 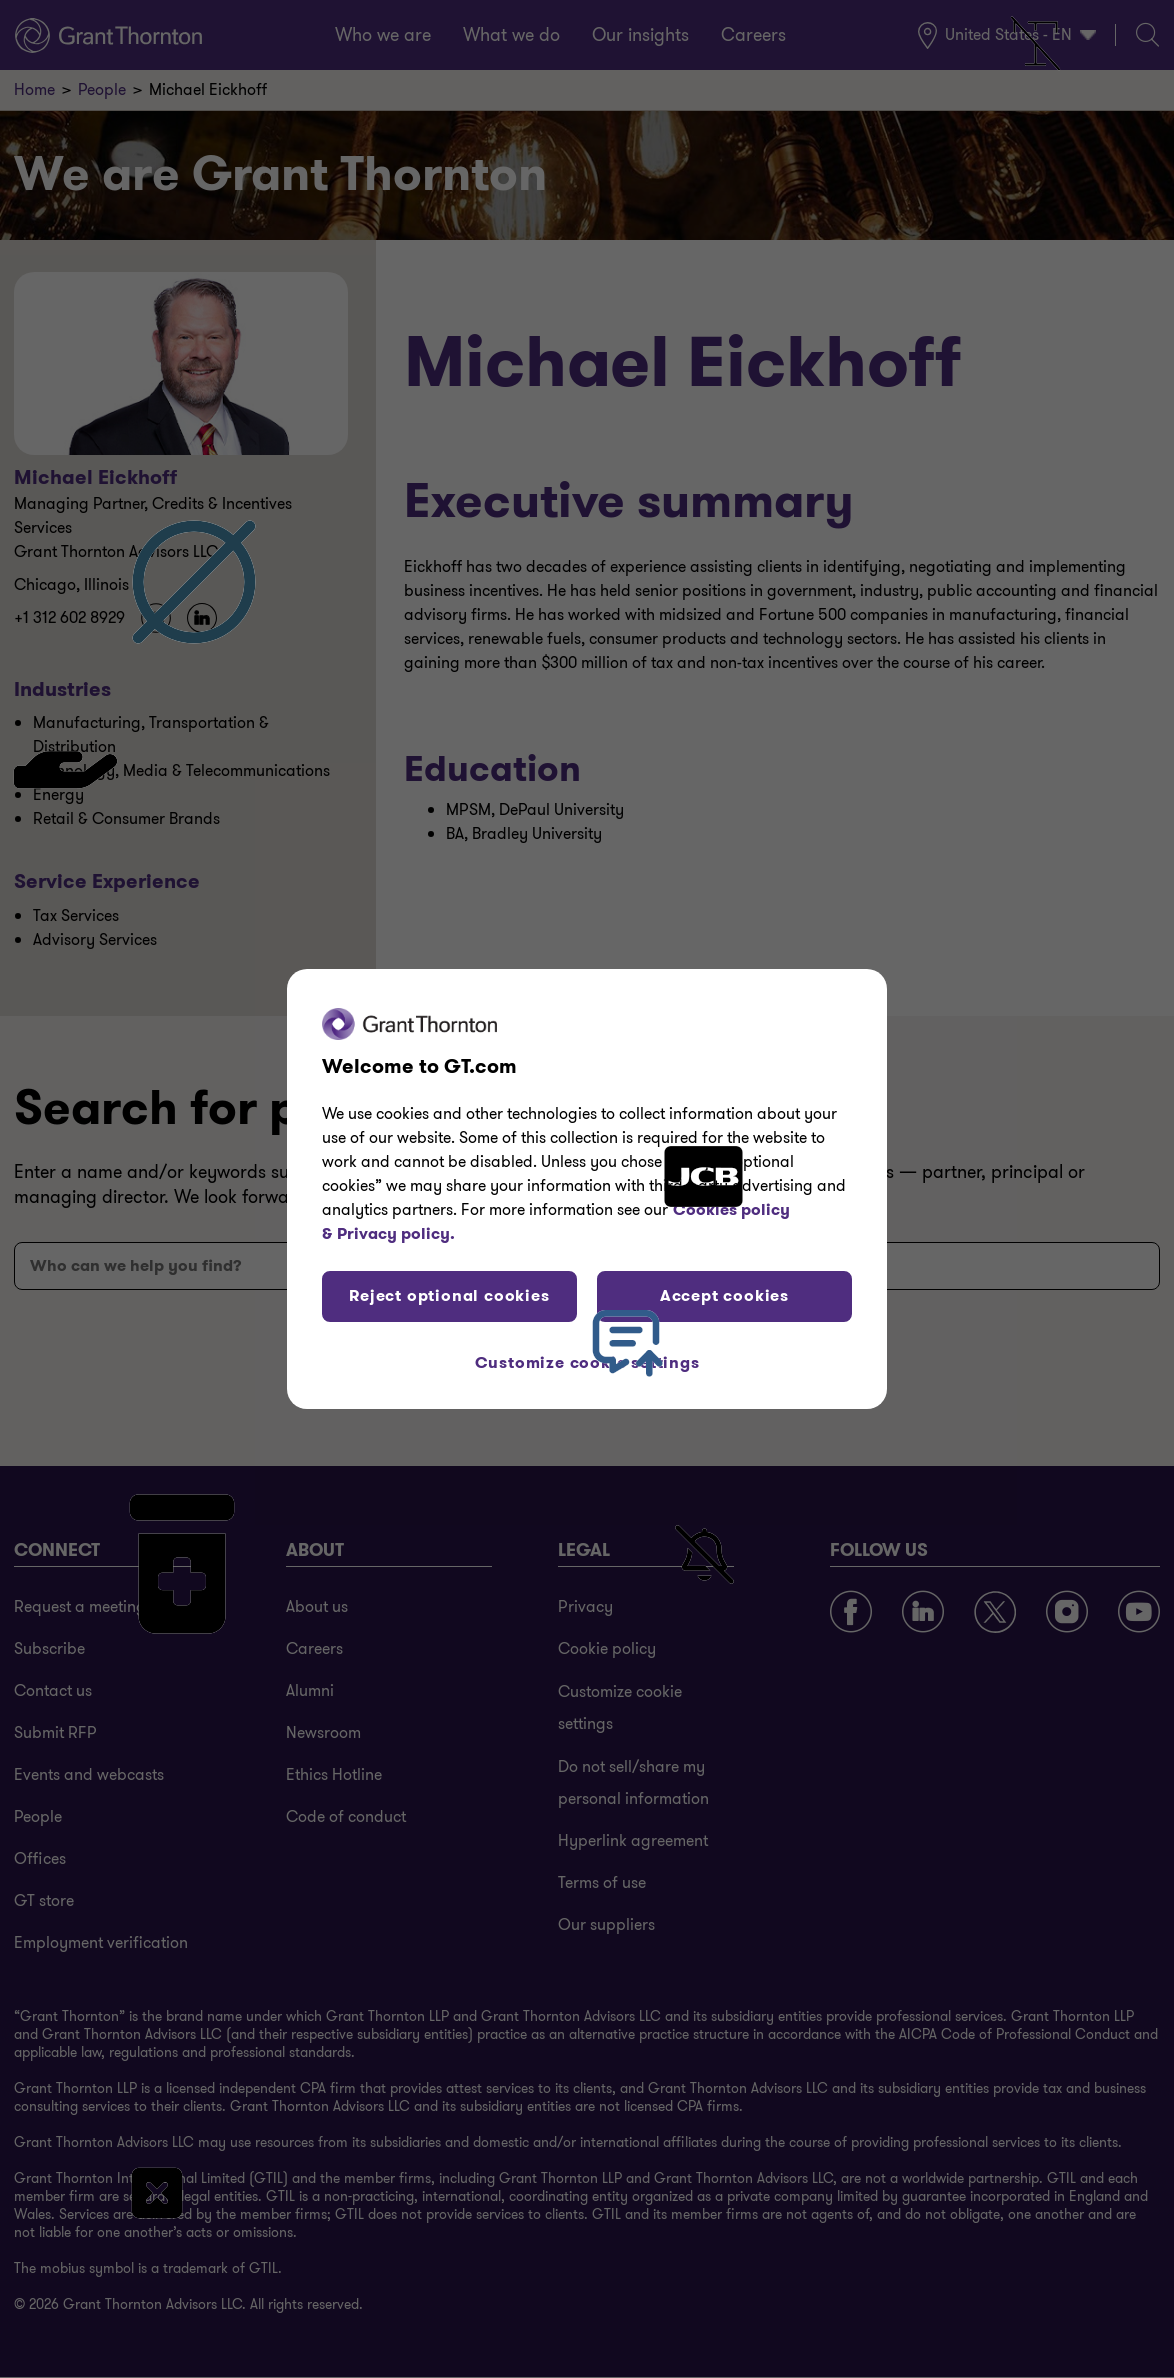 What do you see at coordinates (182, 1564) in the screenshot?
I see `view prescription or medication details` at bounding box center [182, 1564].